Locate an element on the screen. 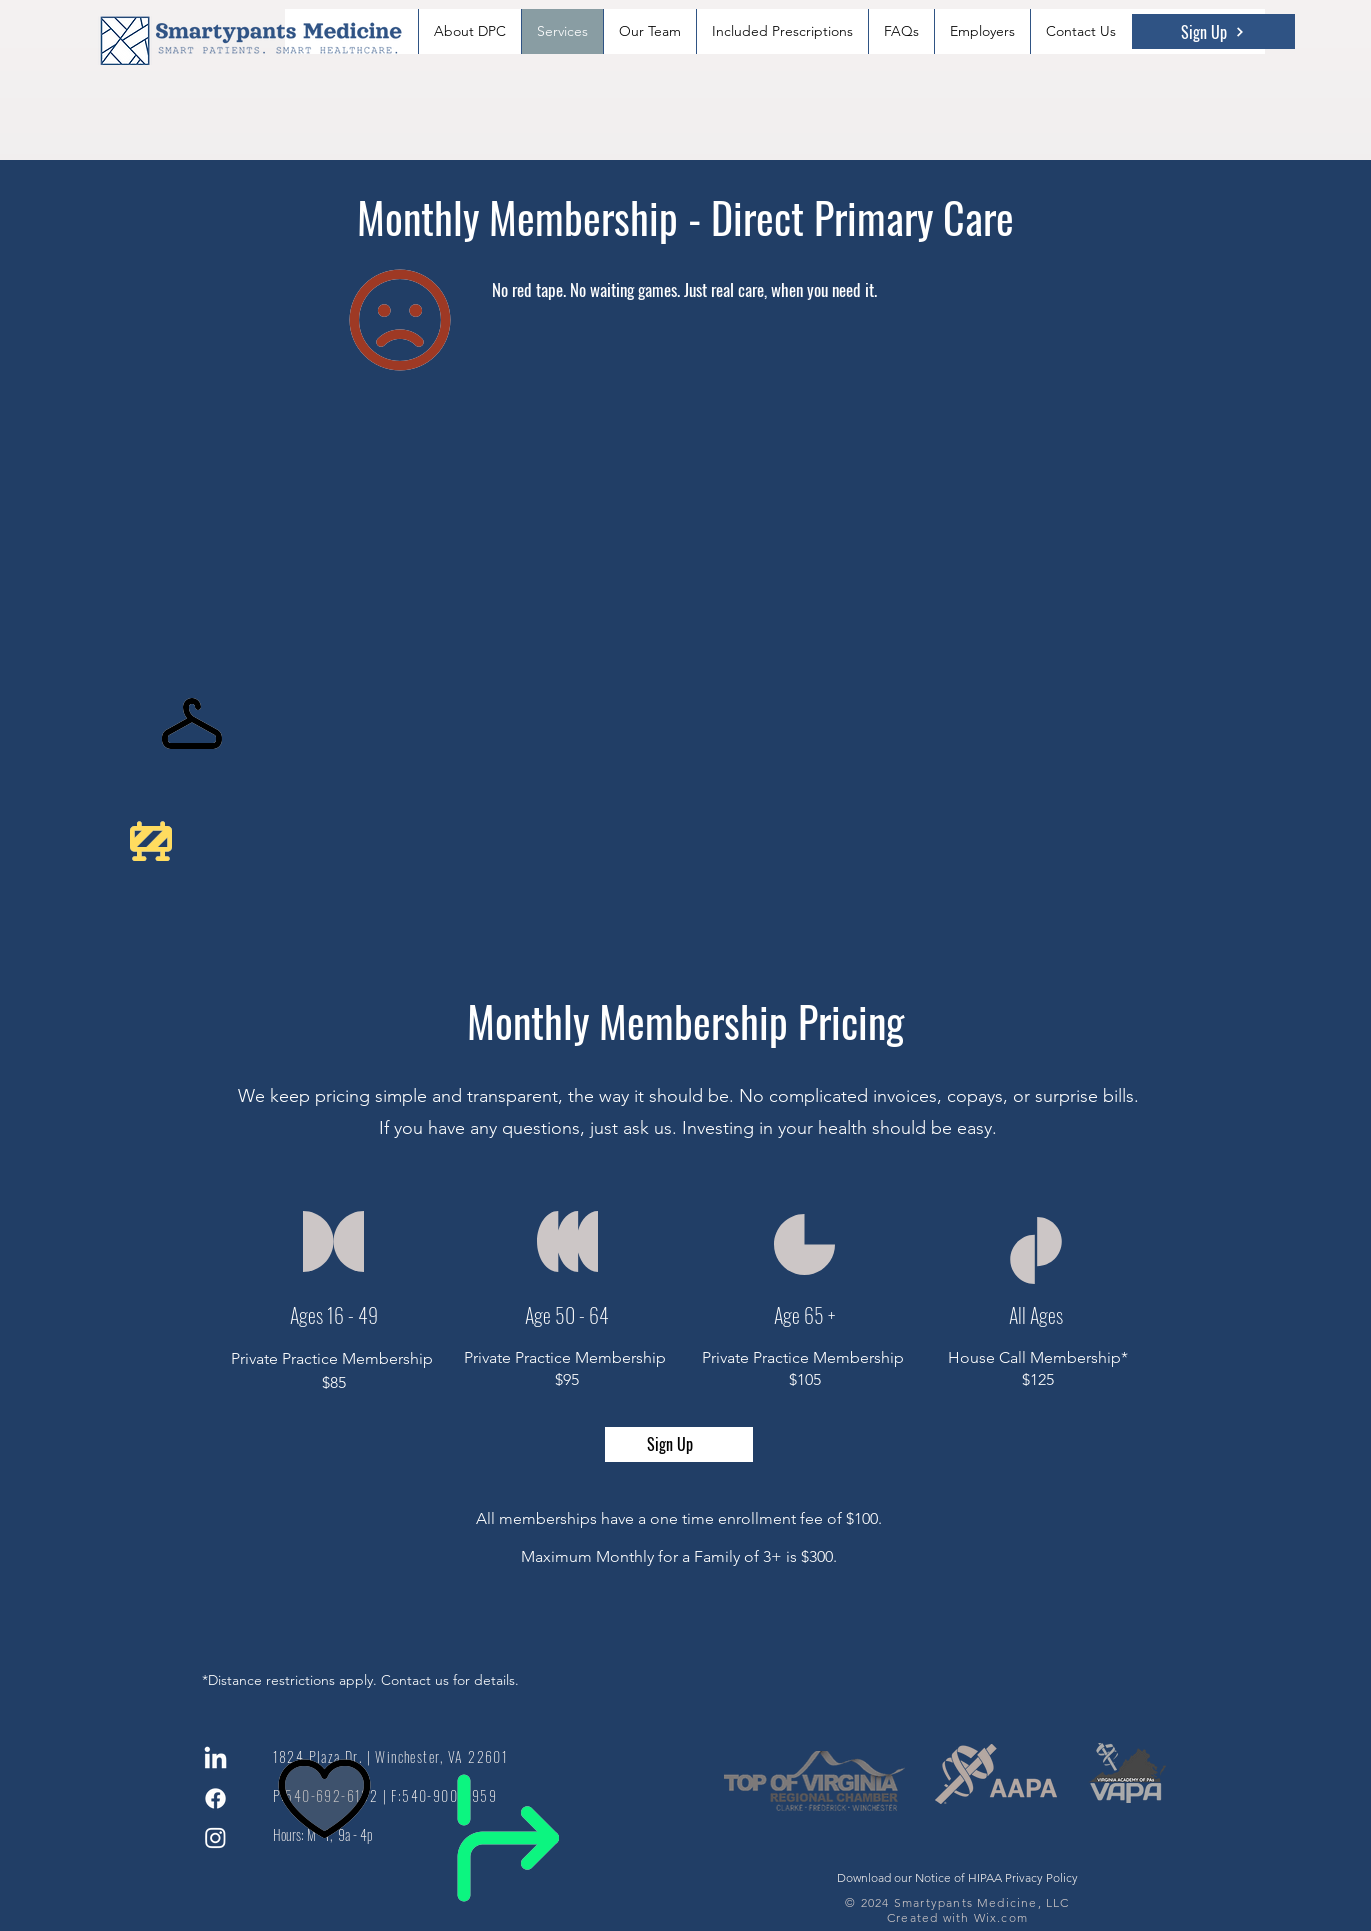 Image resolution: width=1371 pixels, height=1931 pixels. take the next right turn is located at coordinates (502, 1838).